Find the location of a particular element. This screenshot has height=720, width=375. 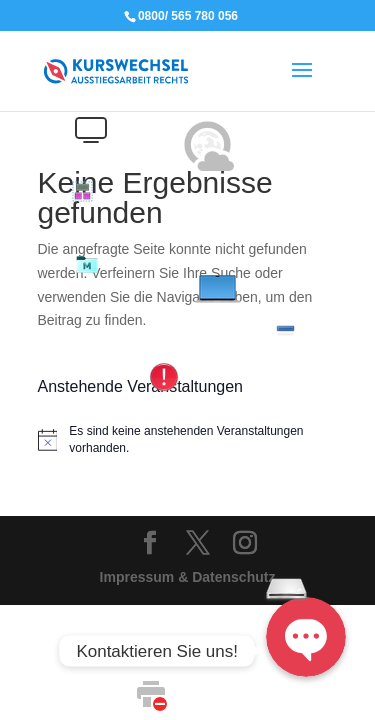

indicates a warning or caution message is located at coordinates (164, 377).